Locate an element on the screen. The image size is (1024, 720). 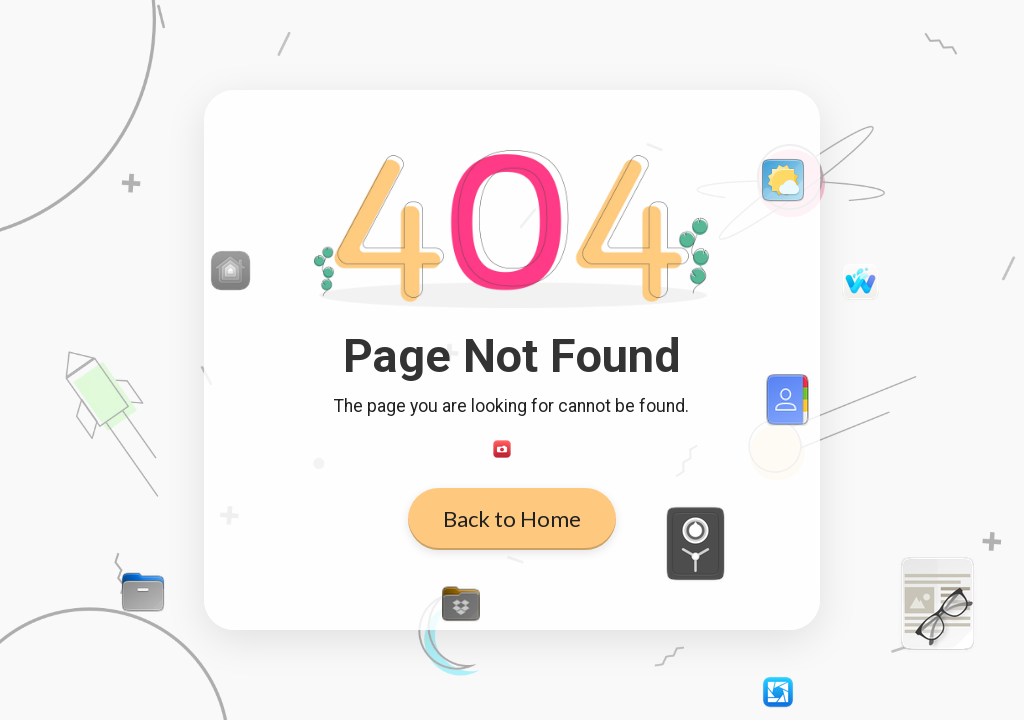
open Lens, a Kubernetes IDE for managing clusters is located at coordinates (778, 692).